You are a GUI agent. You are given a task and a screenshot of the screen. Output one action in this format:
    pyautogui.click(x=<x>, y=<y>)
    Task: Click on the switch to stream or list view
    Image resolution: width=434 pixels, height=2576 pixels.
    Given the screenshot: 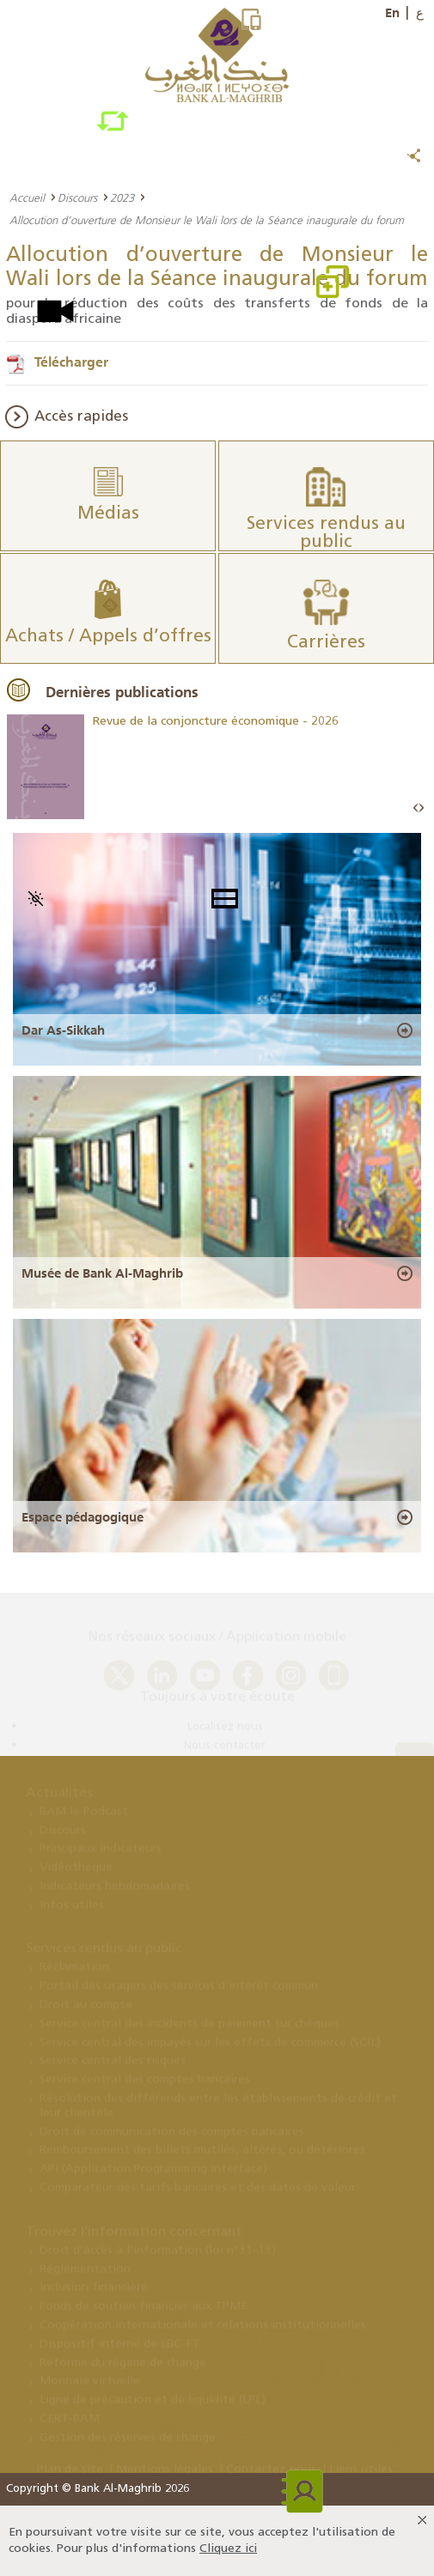 What is the action you would take?
    pyautogui.click(x=223, y=898)
    